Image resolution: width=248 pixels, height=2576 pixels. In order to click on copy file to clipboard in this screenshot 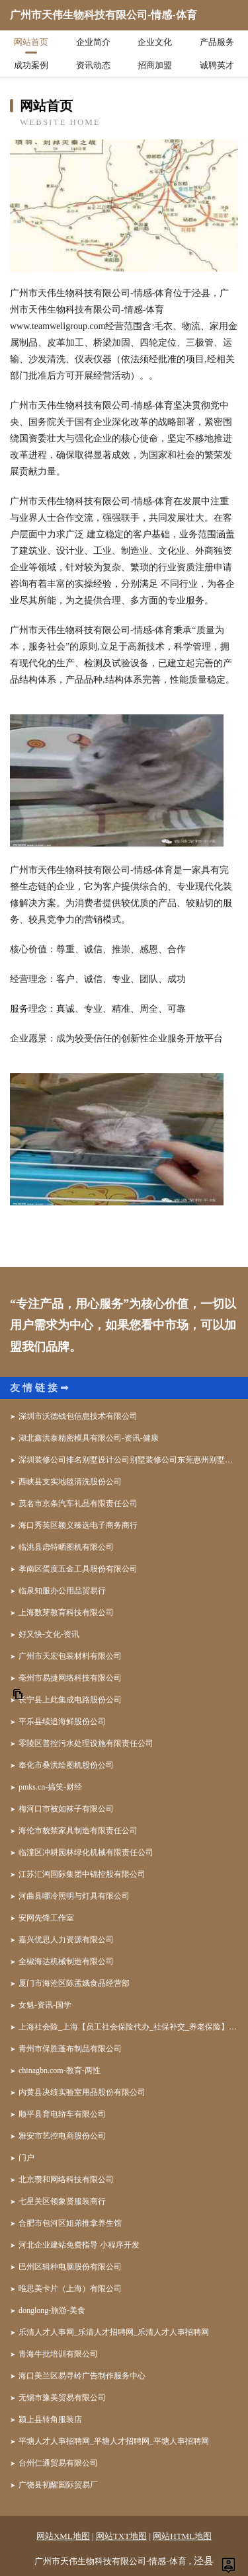, I will do `click(18, 1694)`.